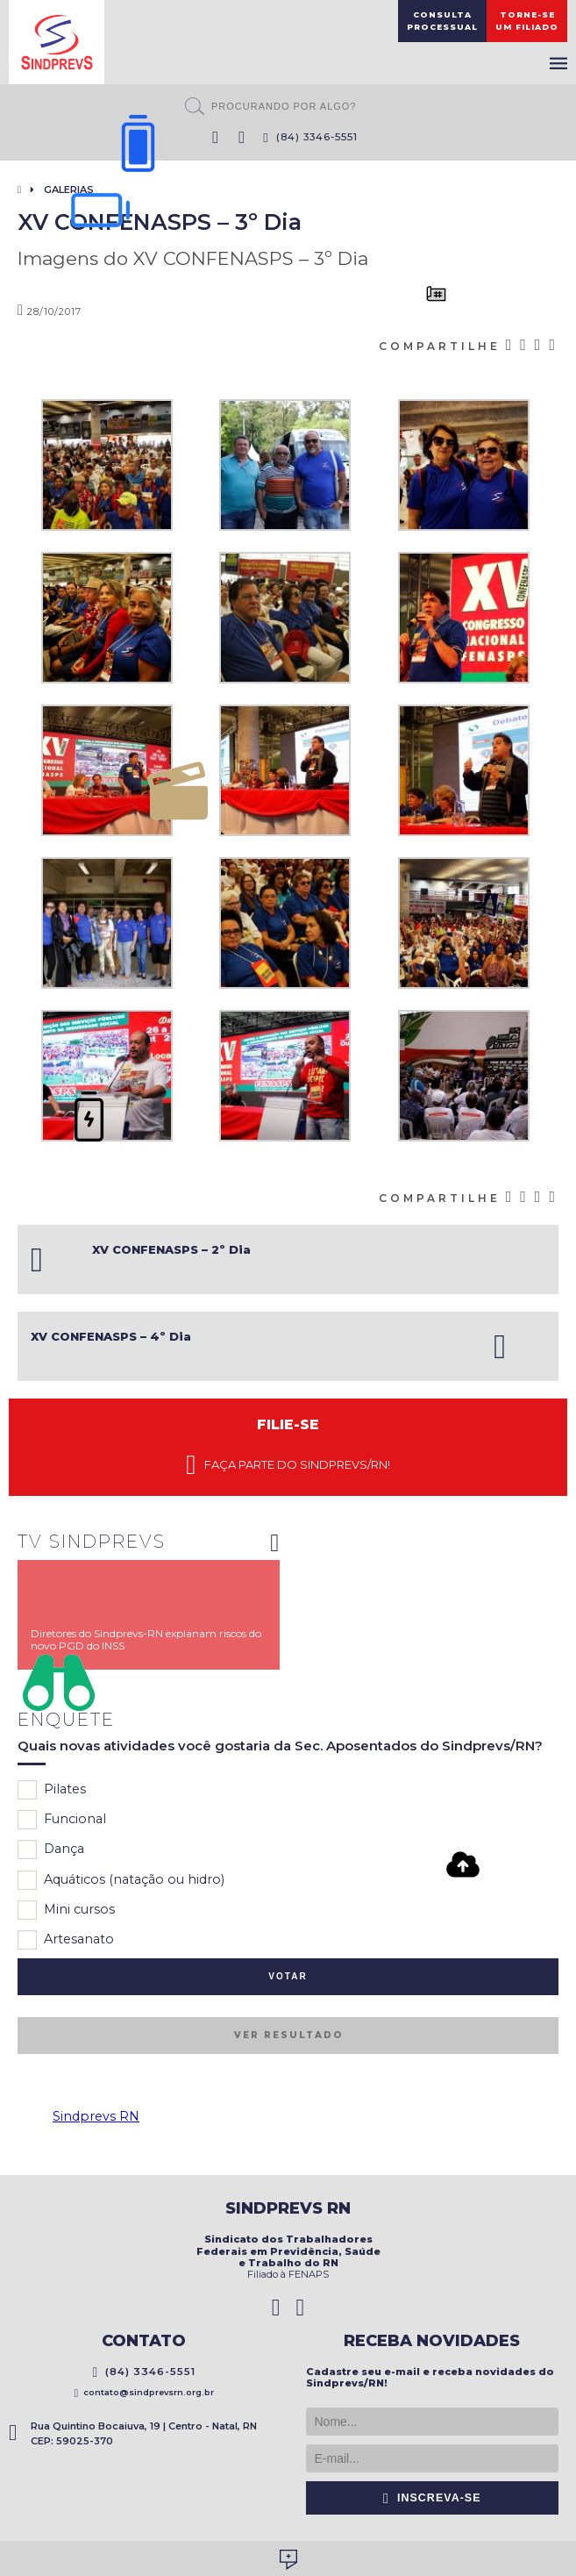 The image size is (576, 2576). What do you see at coordinates (179, 793) in the screenshot?
I see `access video or movie content` at bounding box center [179, 793].